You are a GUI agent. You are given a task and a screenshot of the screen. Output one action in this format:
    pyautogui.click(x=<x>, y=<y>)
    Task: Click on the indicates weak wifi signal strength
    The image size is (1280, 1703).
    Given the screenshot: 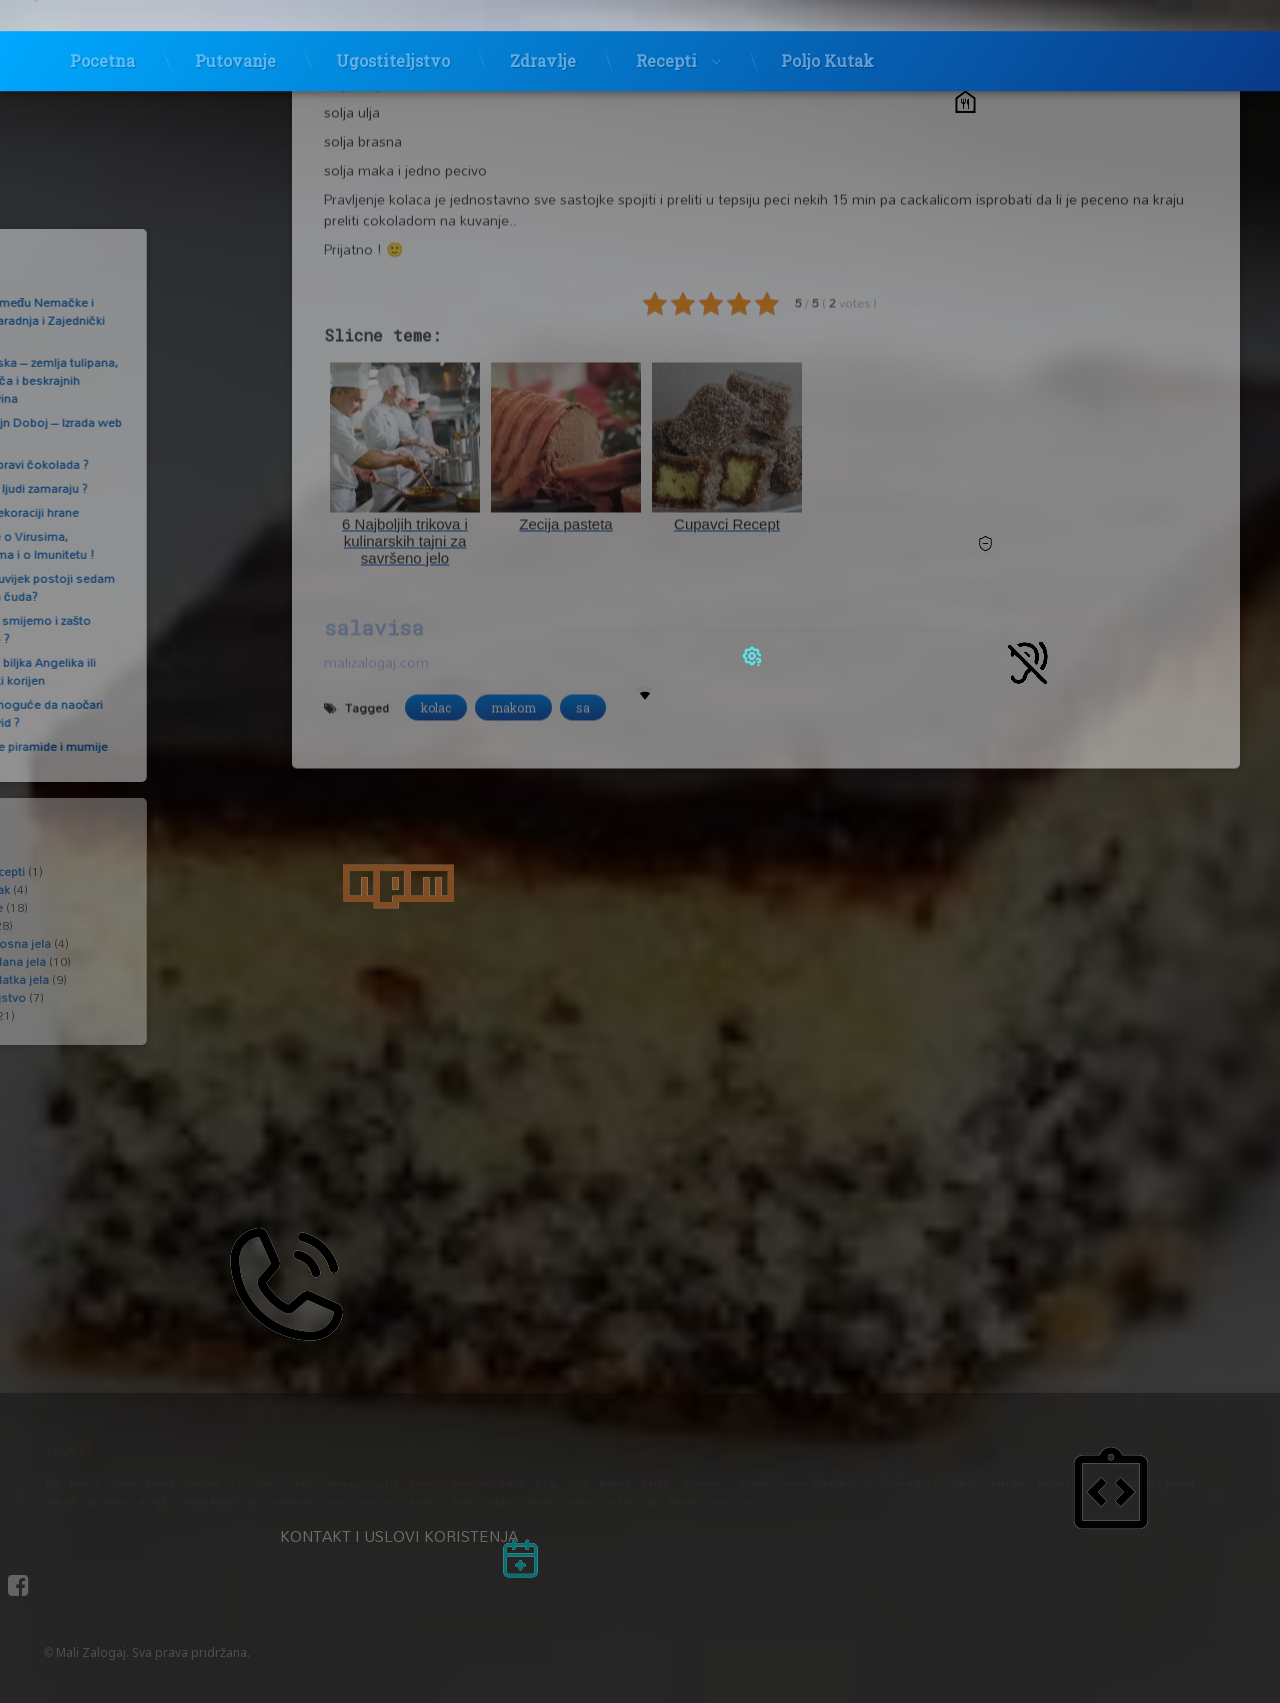 What is the action you would take?
    pyautogui.click(x=645, y=693)
    